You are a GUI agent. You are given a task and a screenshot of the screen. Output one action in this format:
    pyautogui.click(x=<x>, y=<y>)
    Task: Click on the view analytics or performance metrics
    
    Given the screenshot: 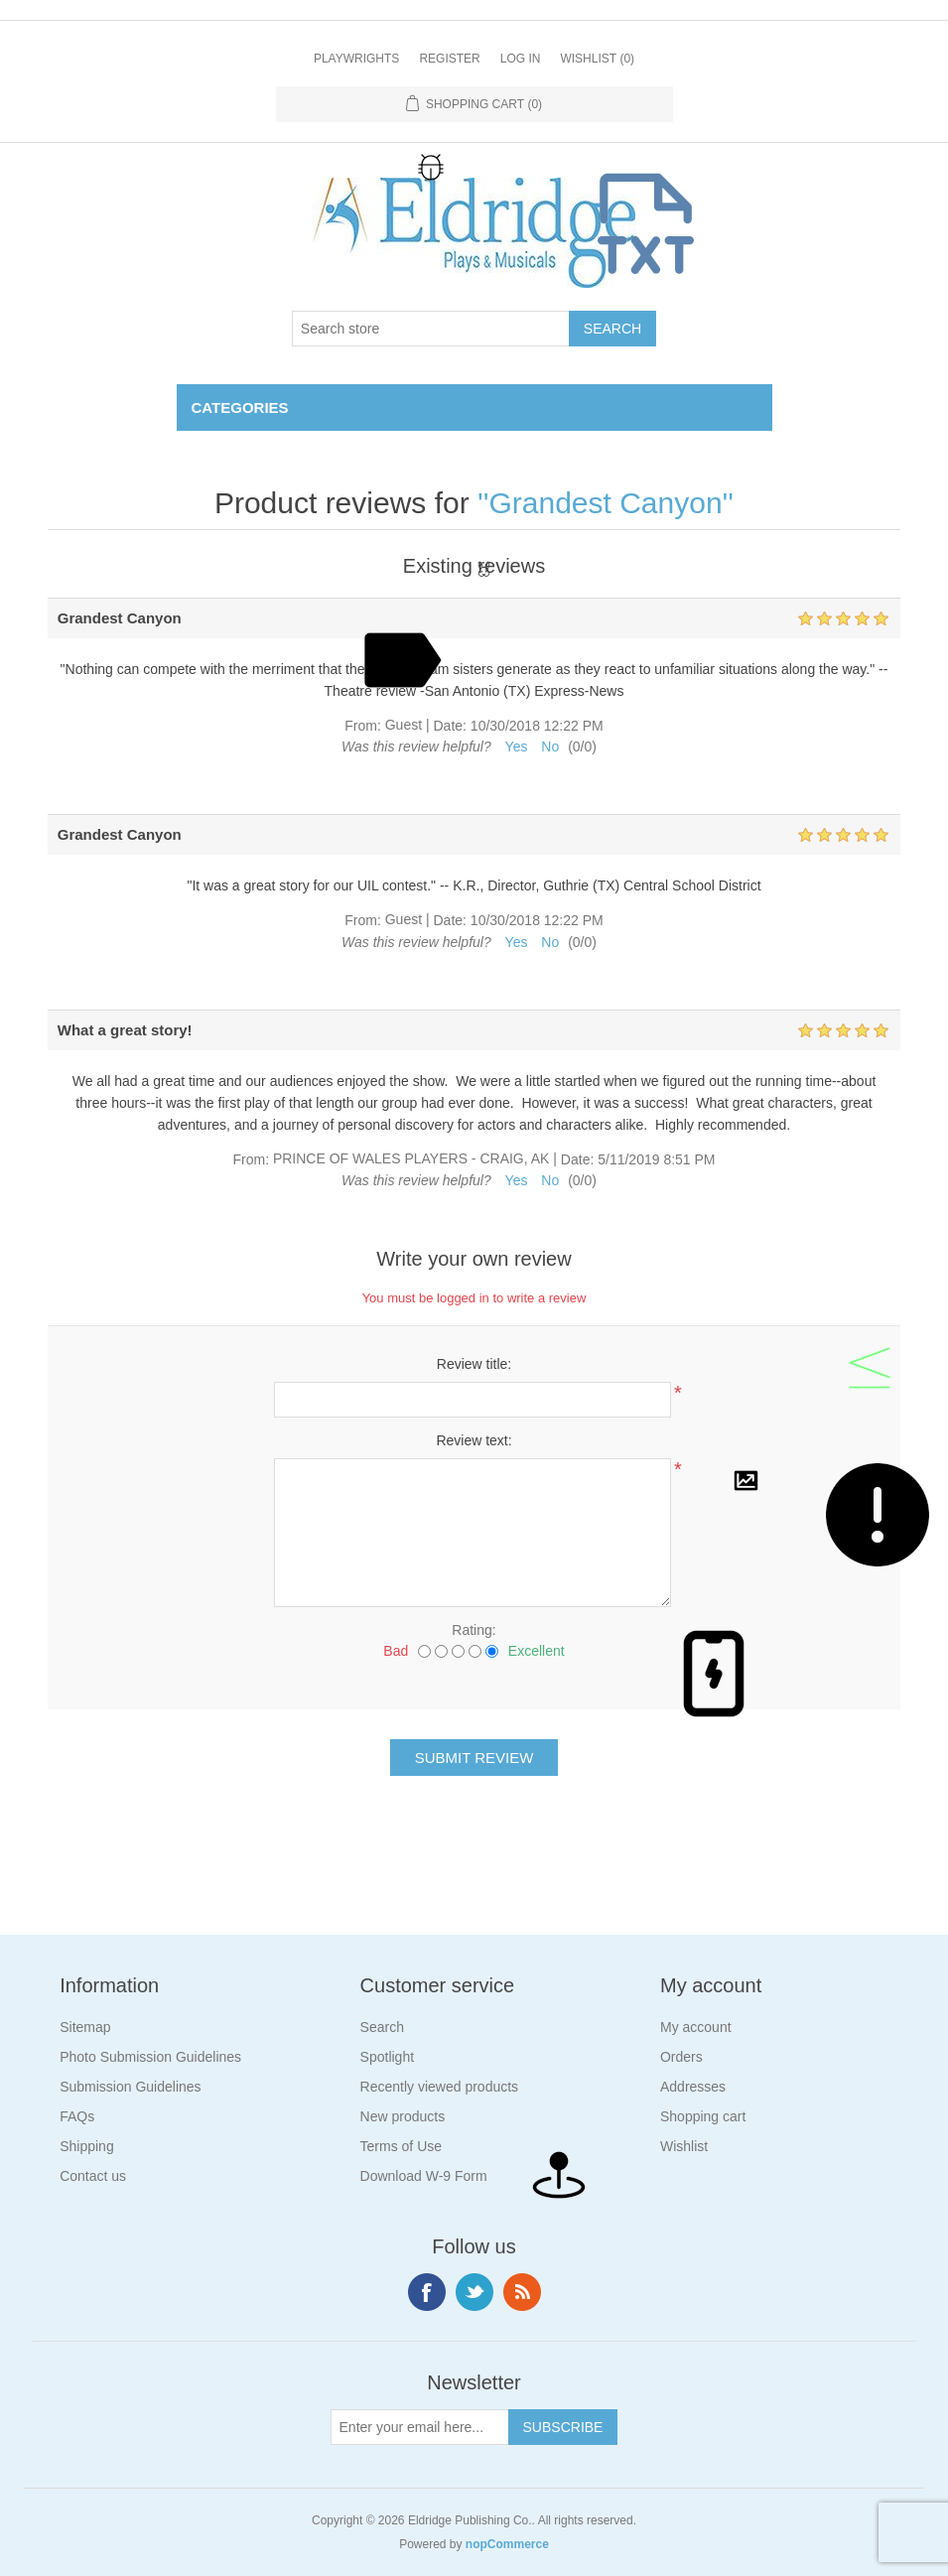 What is the action you would take?
    pyautogui.click(x=745, y=1480)
    